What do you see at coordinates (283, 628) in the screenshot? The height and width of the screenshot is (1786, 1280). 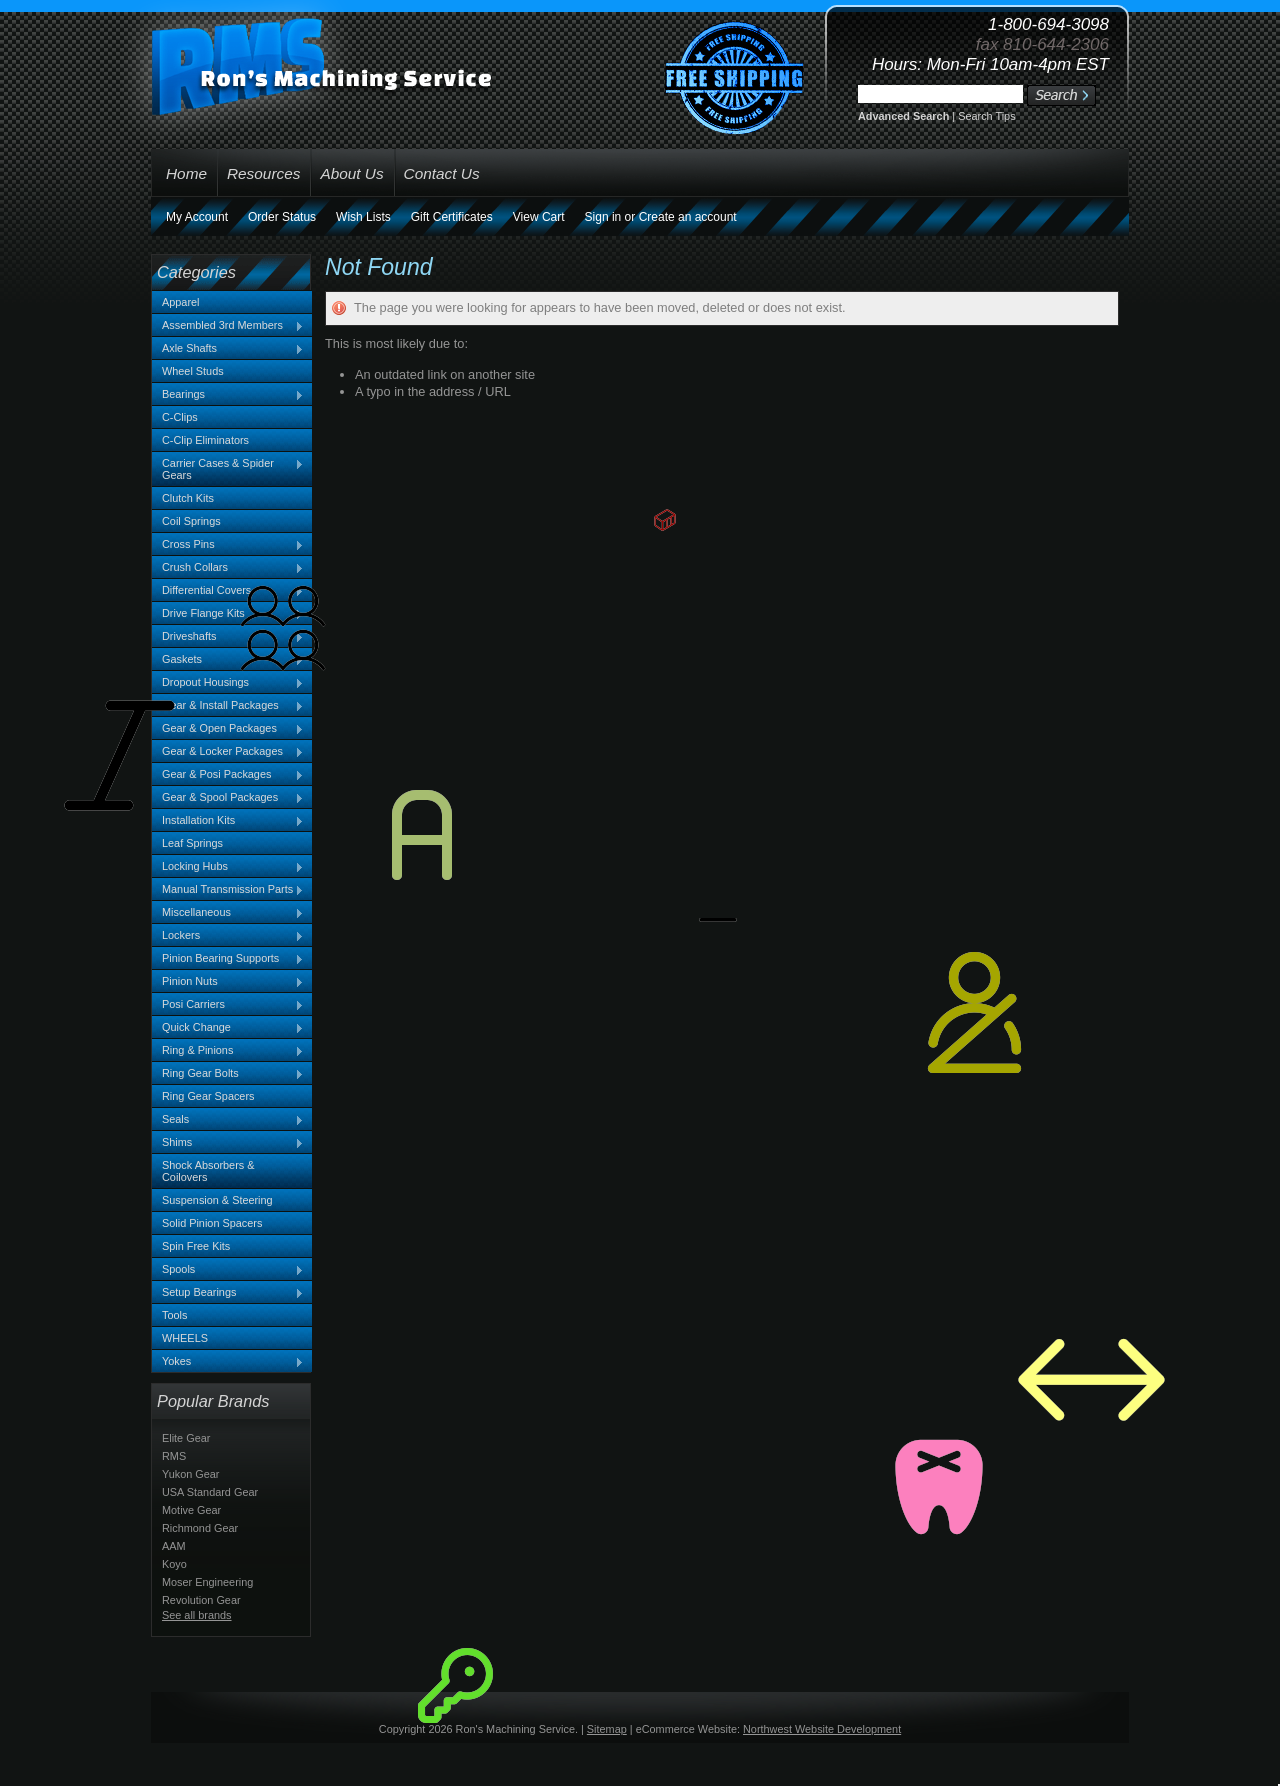 I see `view all team members` at bounding box center [283, 628].